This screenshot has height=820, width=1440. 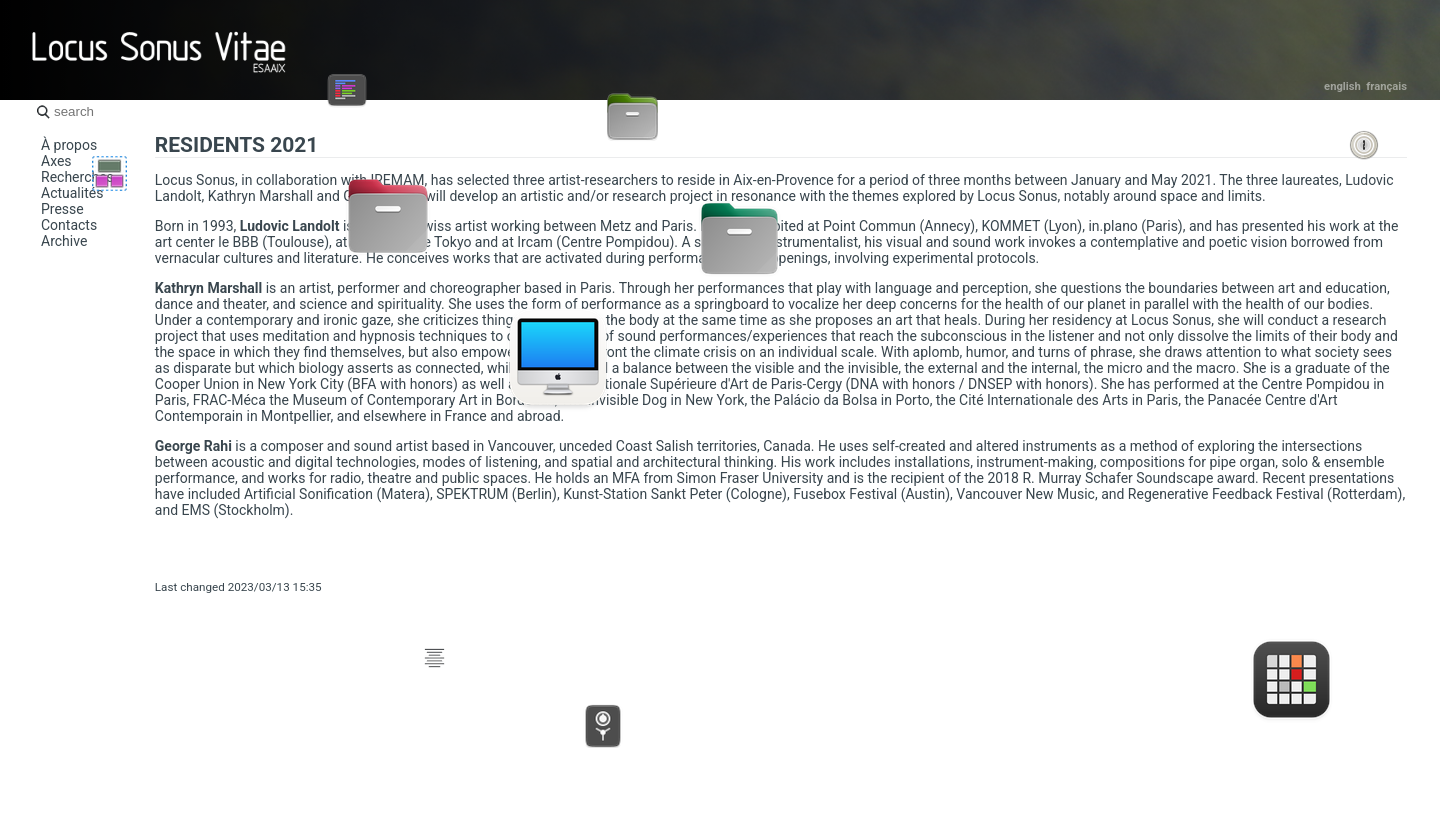 What do you see at coordinates (347, 90) in the screenshot?
I see `open software development tools` at bounding box center [347, 90].